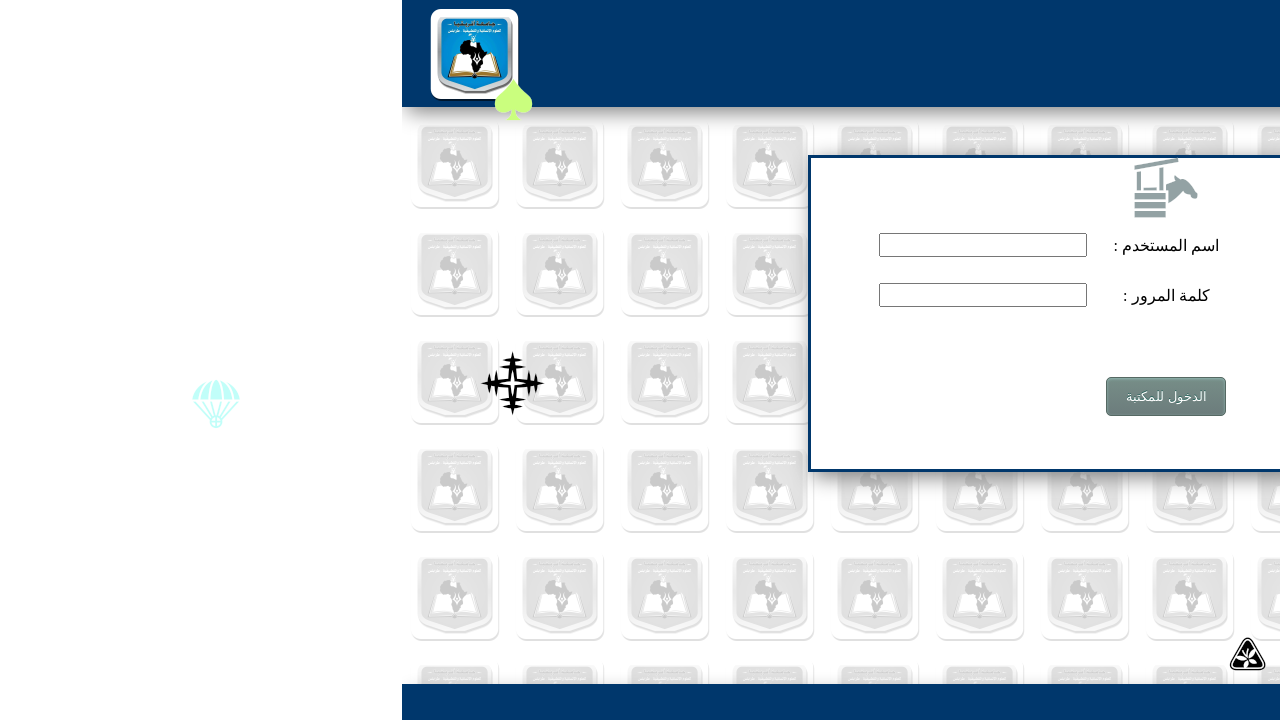 Image resolution: width=1280 pixels, height=720 pixels. What do you see at coordinates (1167, 185) in the screenshot?
I see `access the stable or horse shelter` at bounding box center [1167, 185].